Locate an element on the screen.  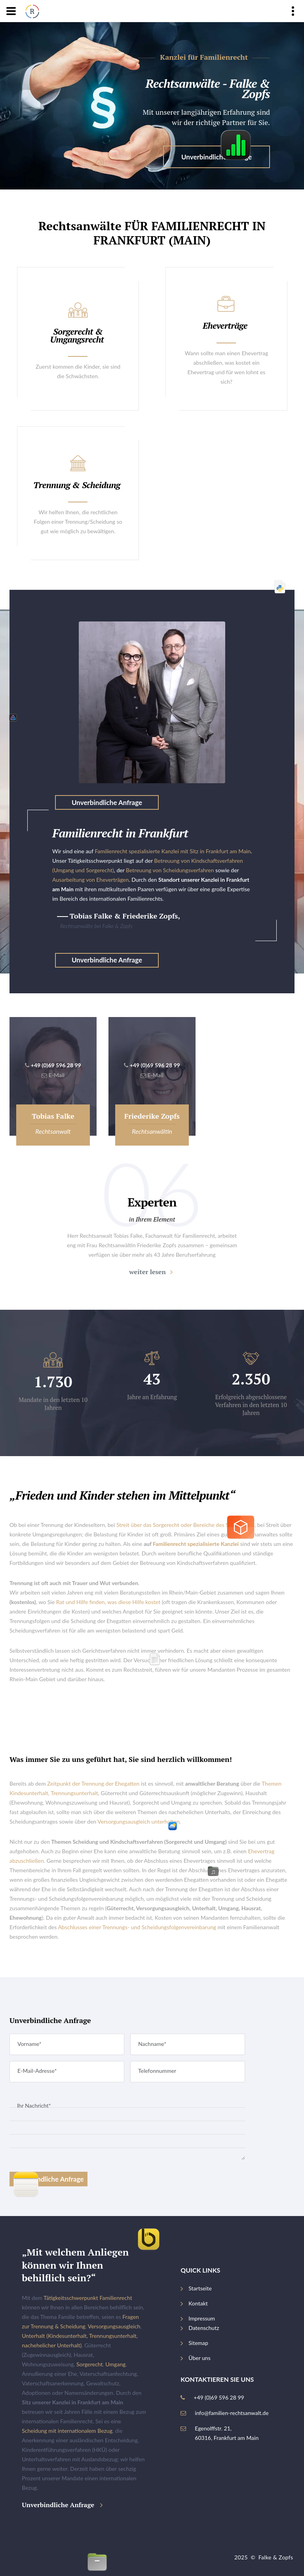
open the Notes app is located at coordinates (26, 2184).